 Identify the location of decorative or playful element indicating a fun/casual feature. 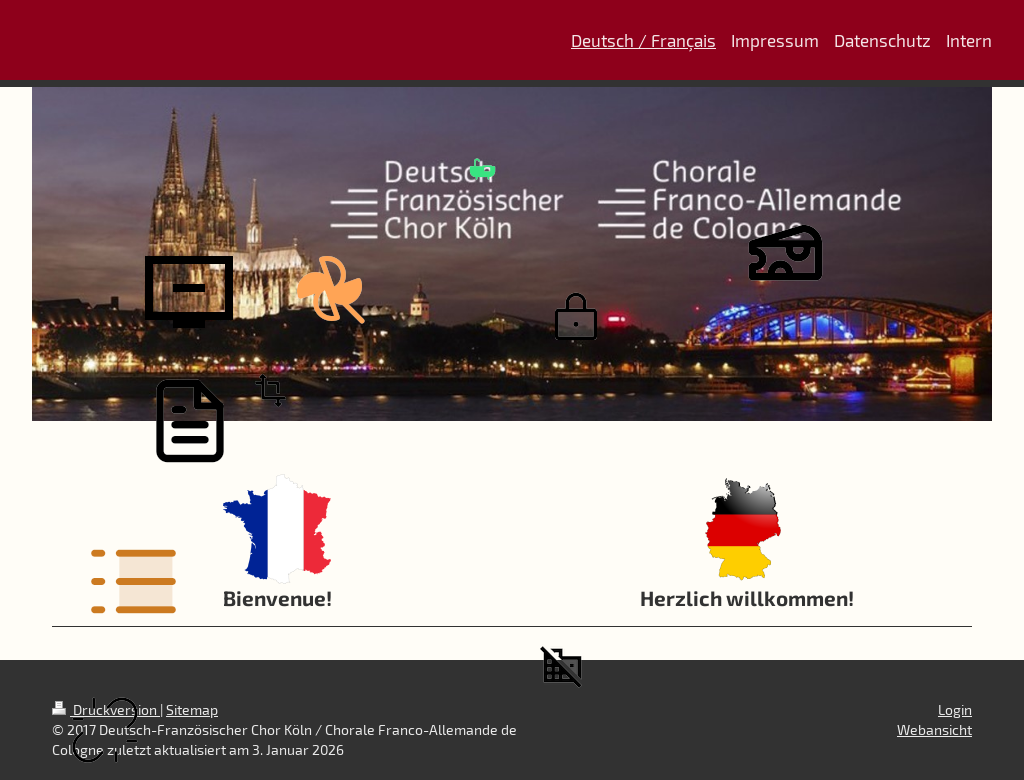
(332, 291).